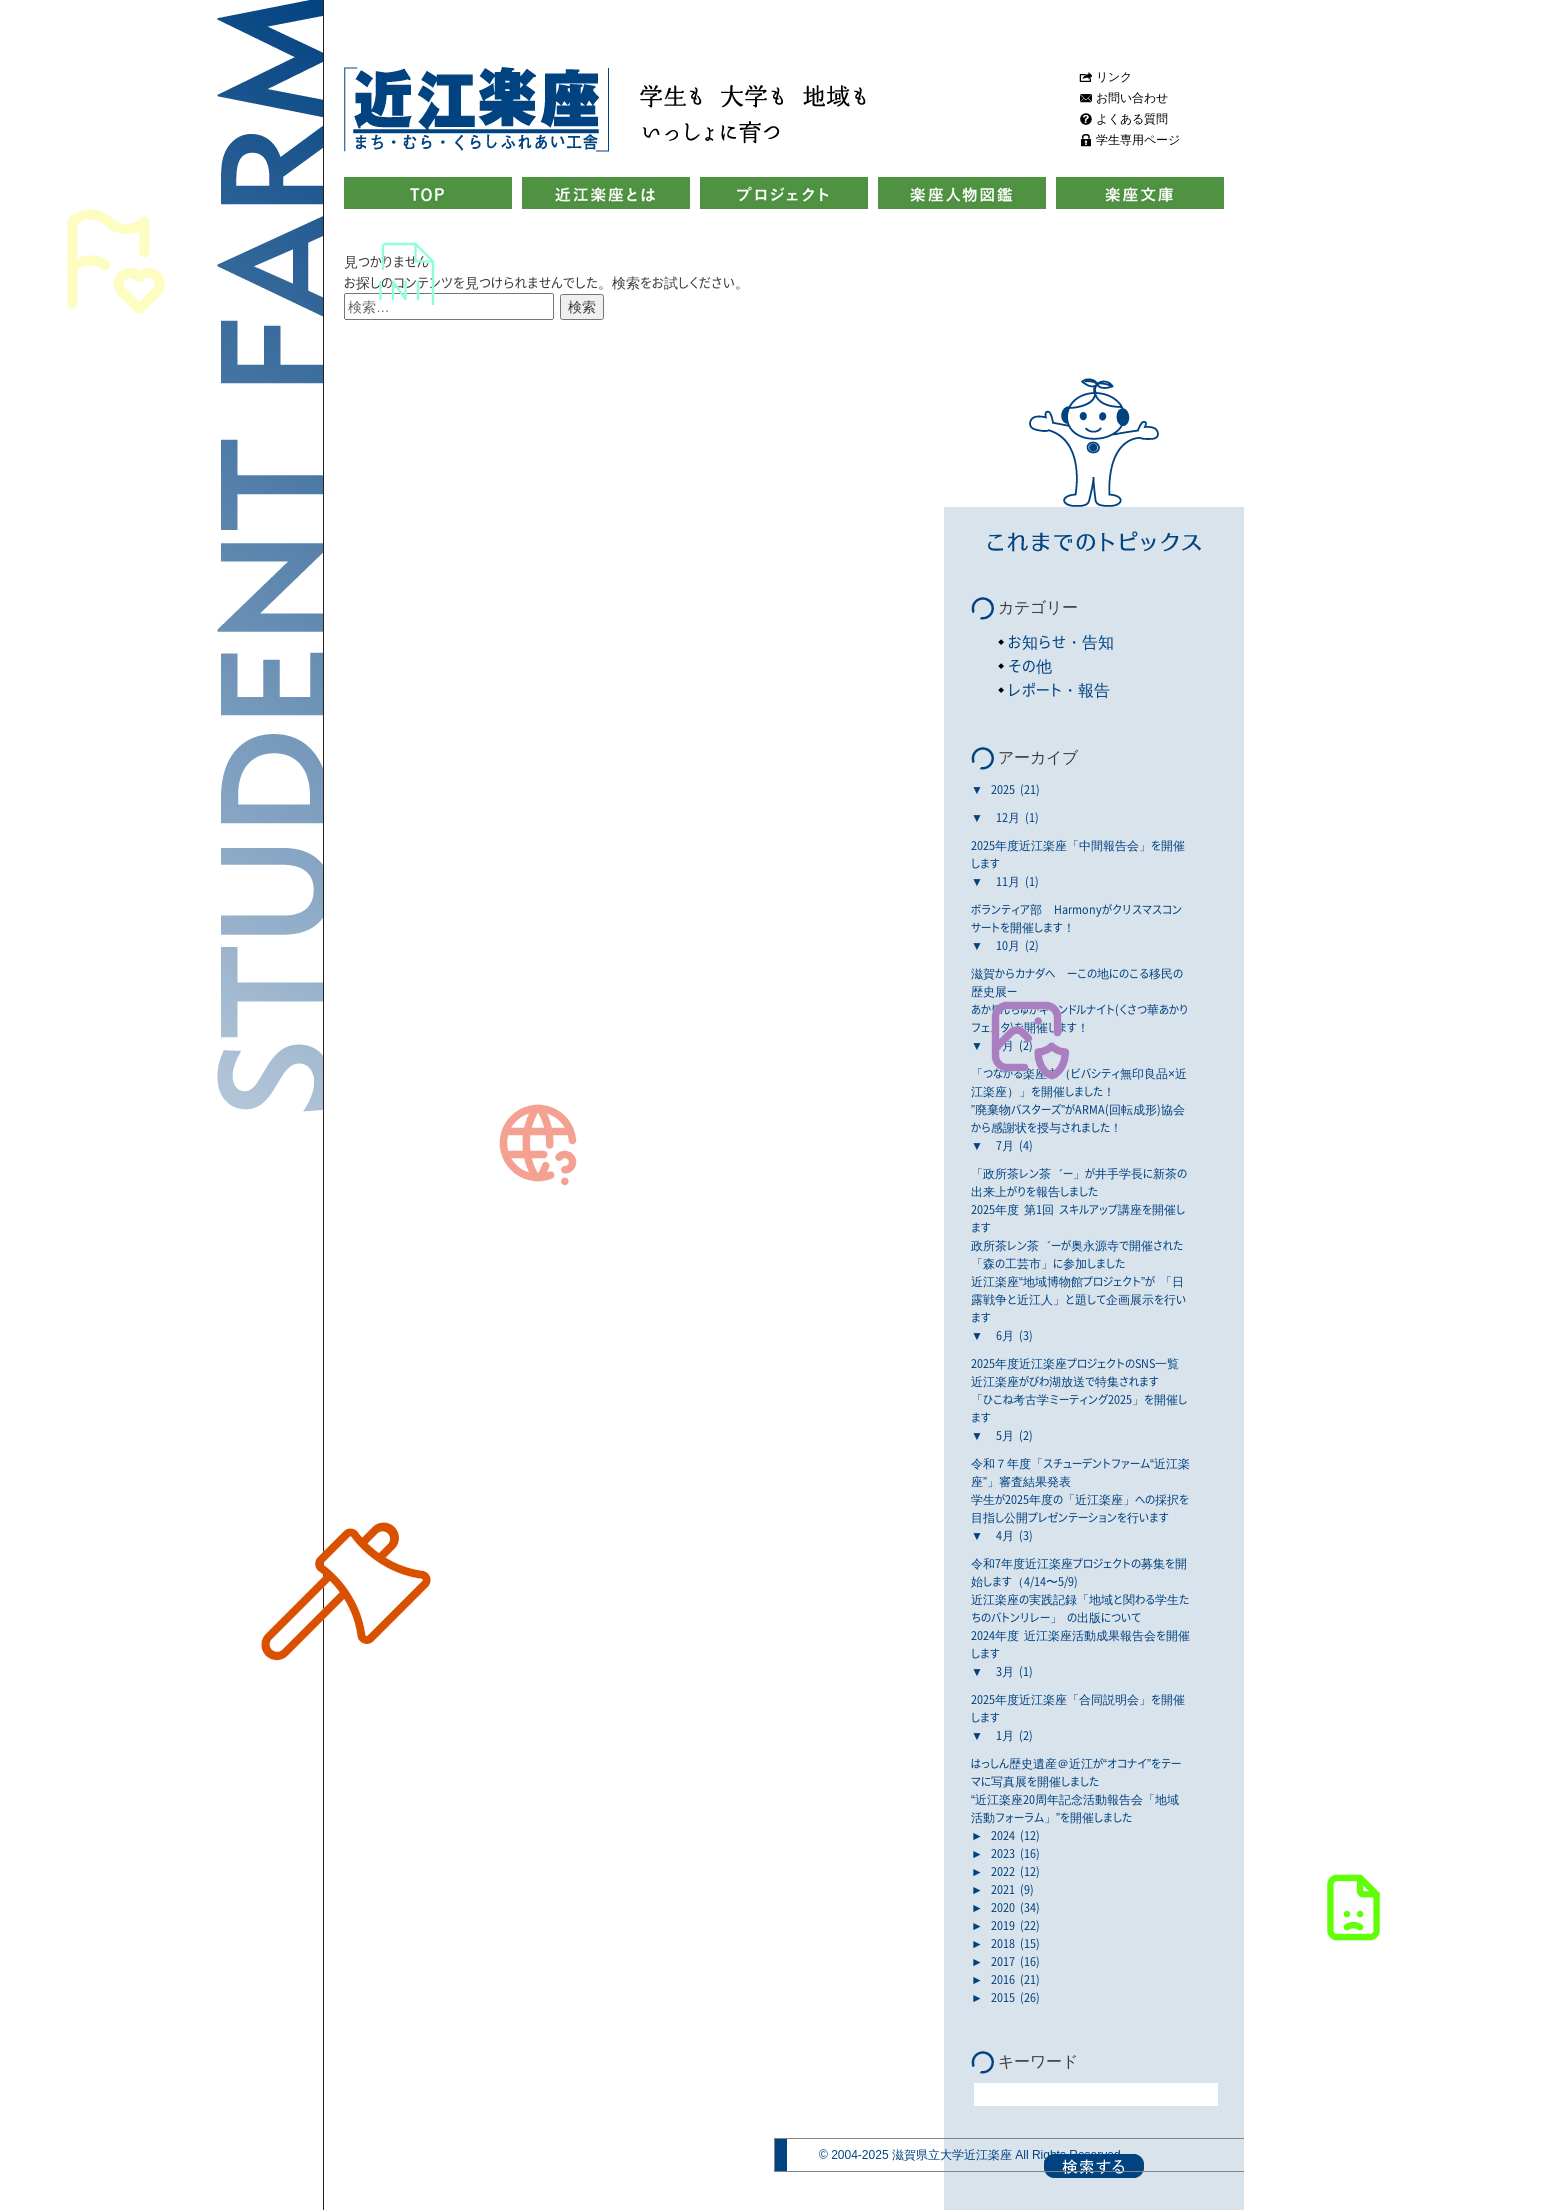  What do you see at coordinates (346, 1597) in the screenshot?
I see `access crafting or woodcutting tools` at bounding box center [346, 1597].